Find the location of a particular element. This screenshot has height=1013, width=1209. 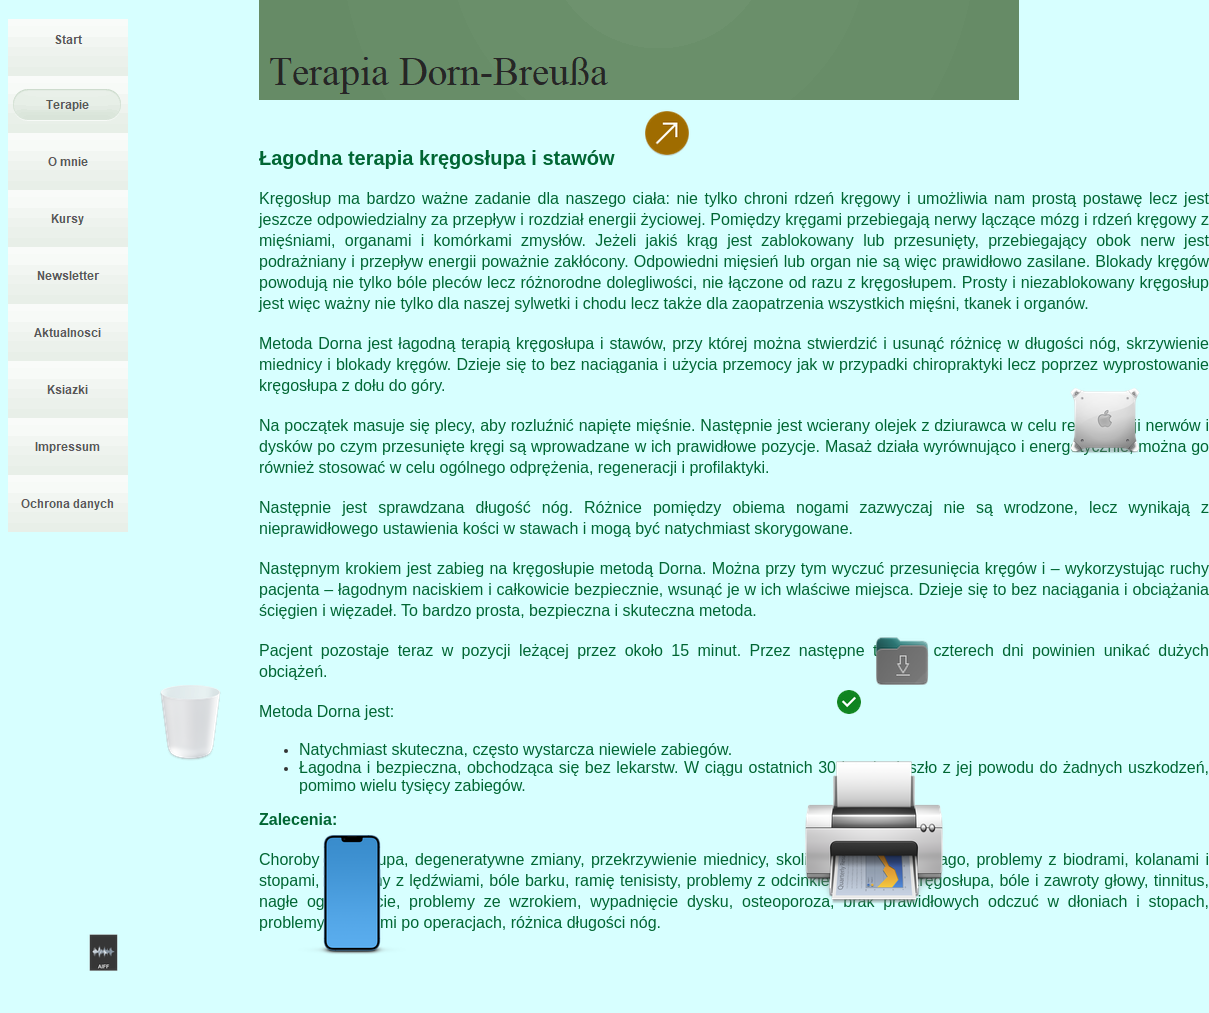

access printer settings and preferences is located at coordinates (874, 832).